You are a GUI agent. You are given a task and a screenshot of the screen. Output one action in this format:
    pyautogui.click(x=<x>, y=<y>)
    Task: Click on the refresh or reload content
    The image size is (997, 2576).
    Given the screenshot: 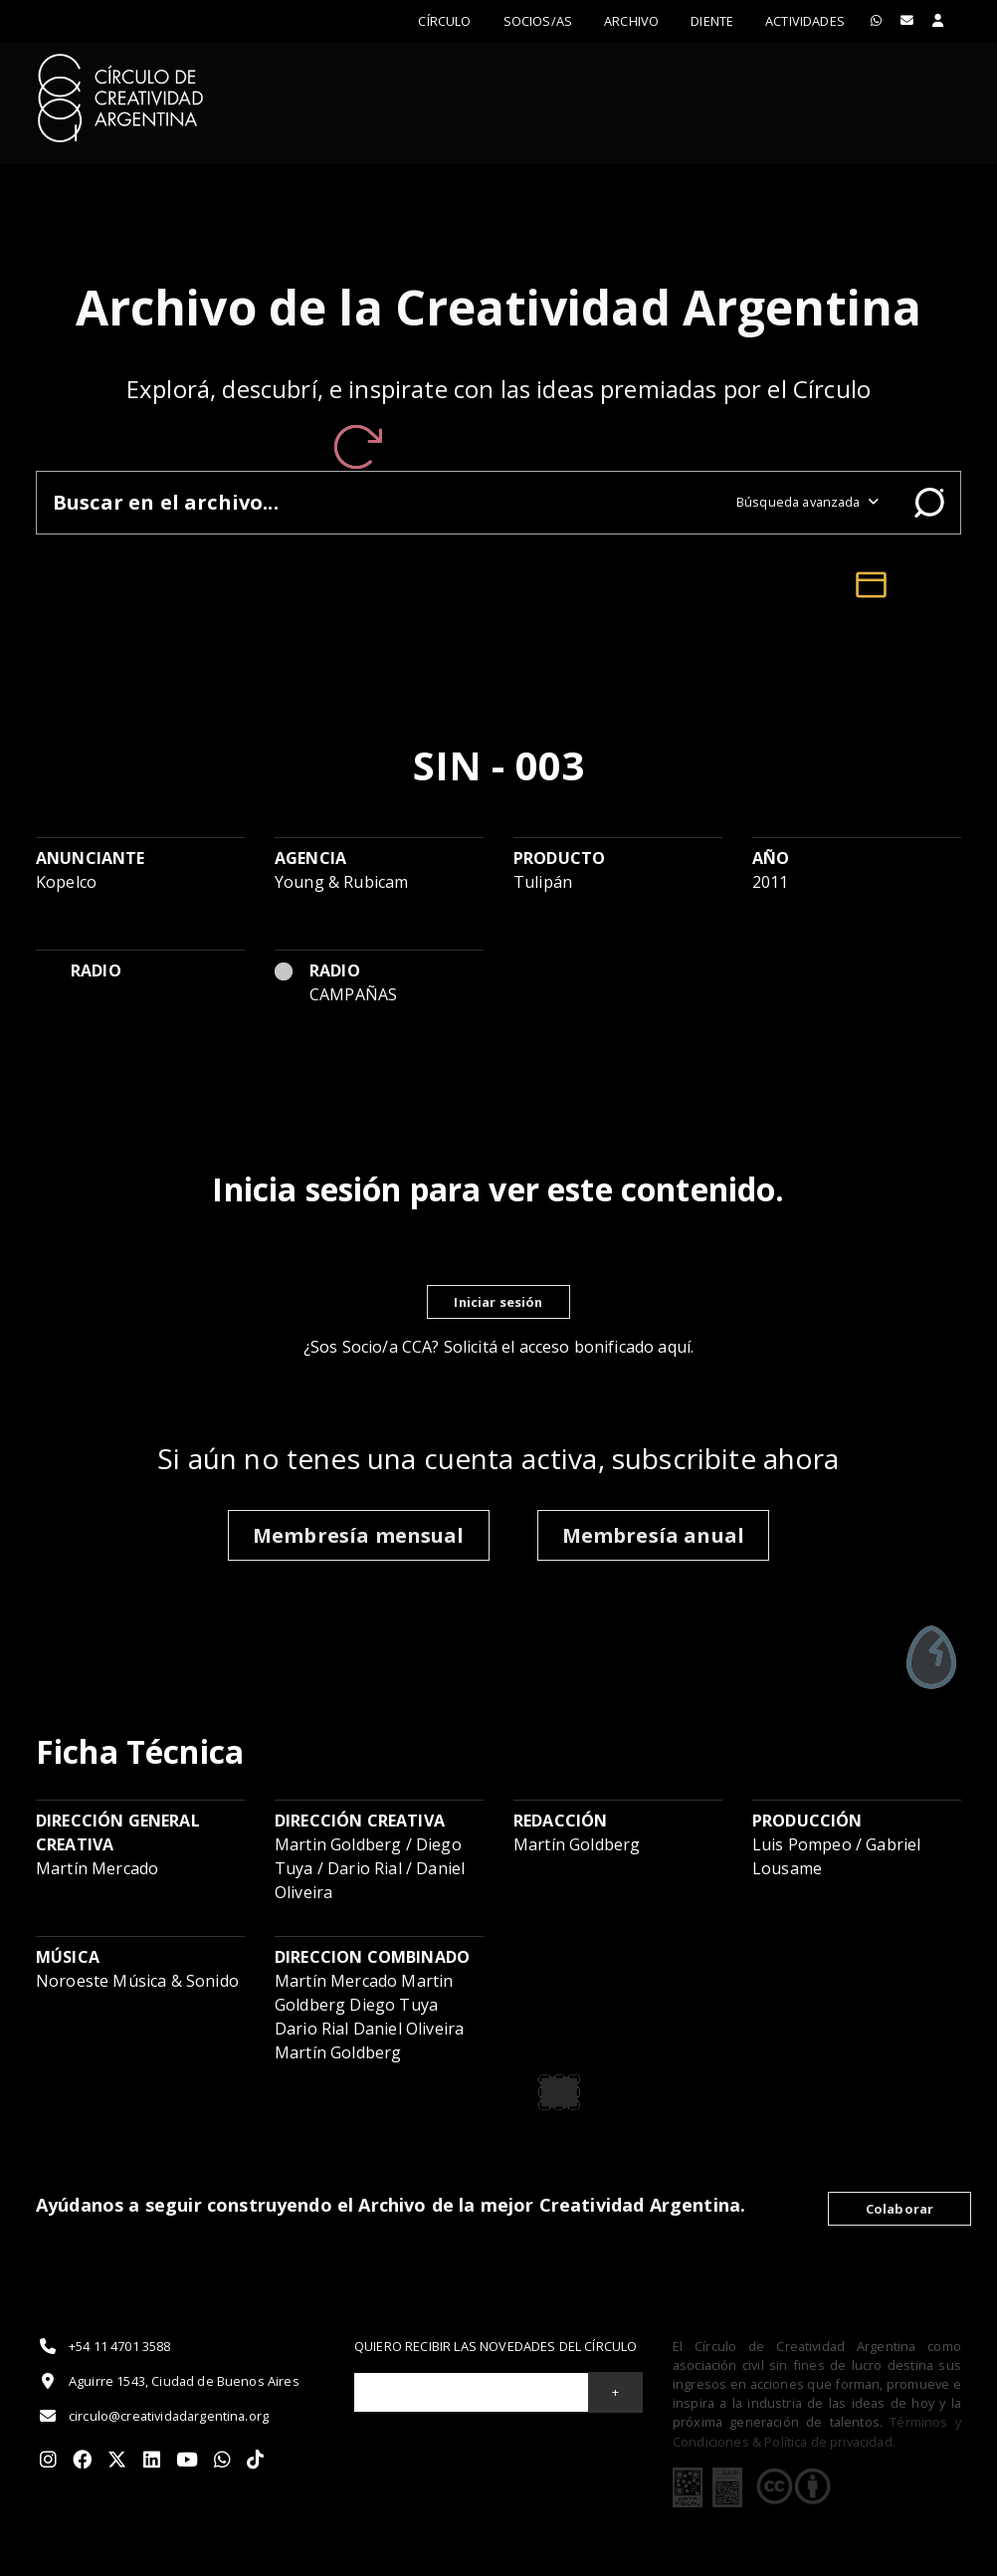 What is the action you would take?
    pyautogui.click(x=356, y=447)
    